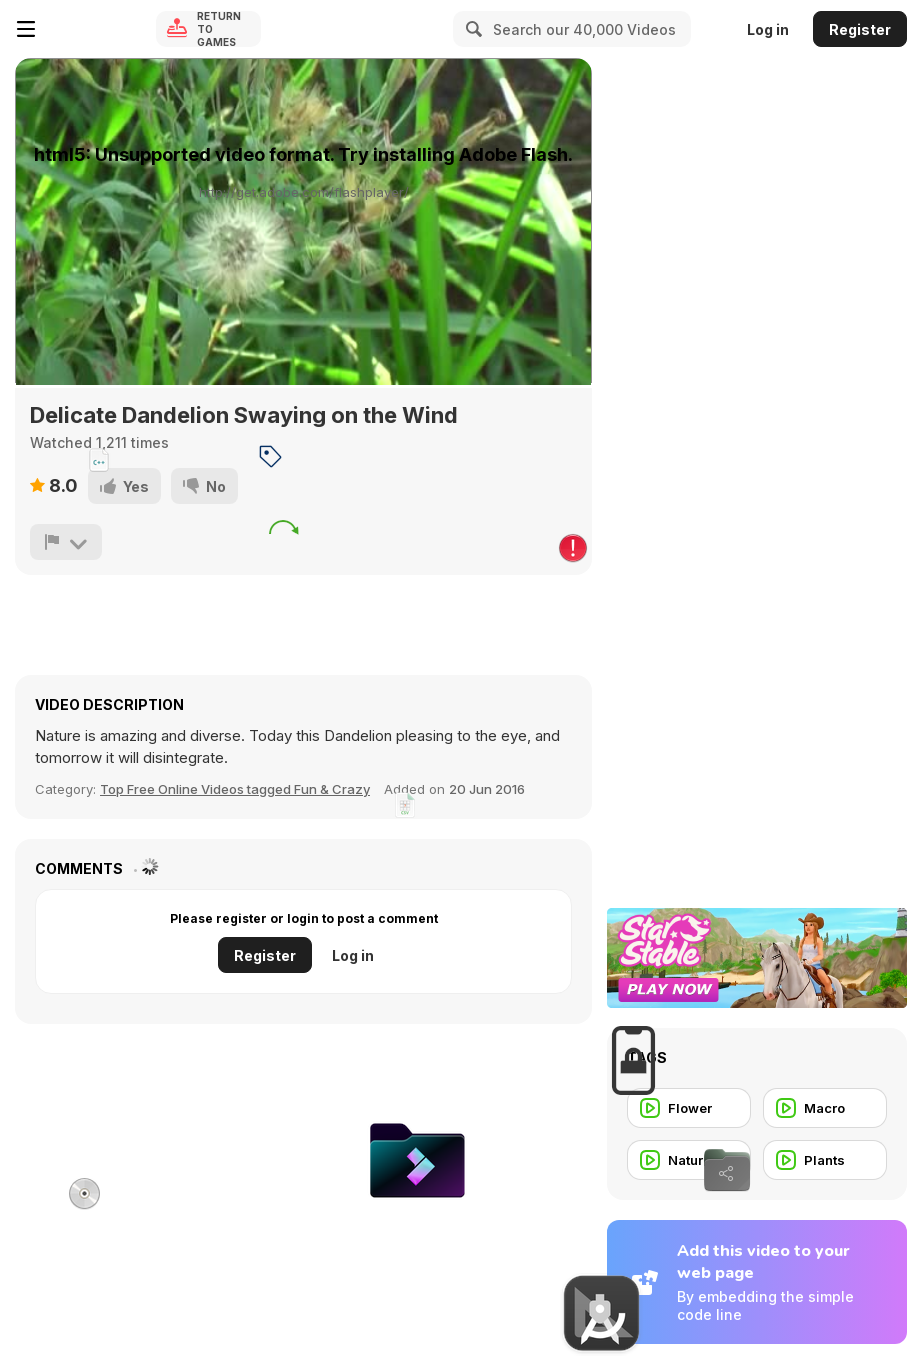 The height and width of the screenshot is (1364, 922). I want to click on indicates a rewritable CD drive or disc, so click(84, 1193).